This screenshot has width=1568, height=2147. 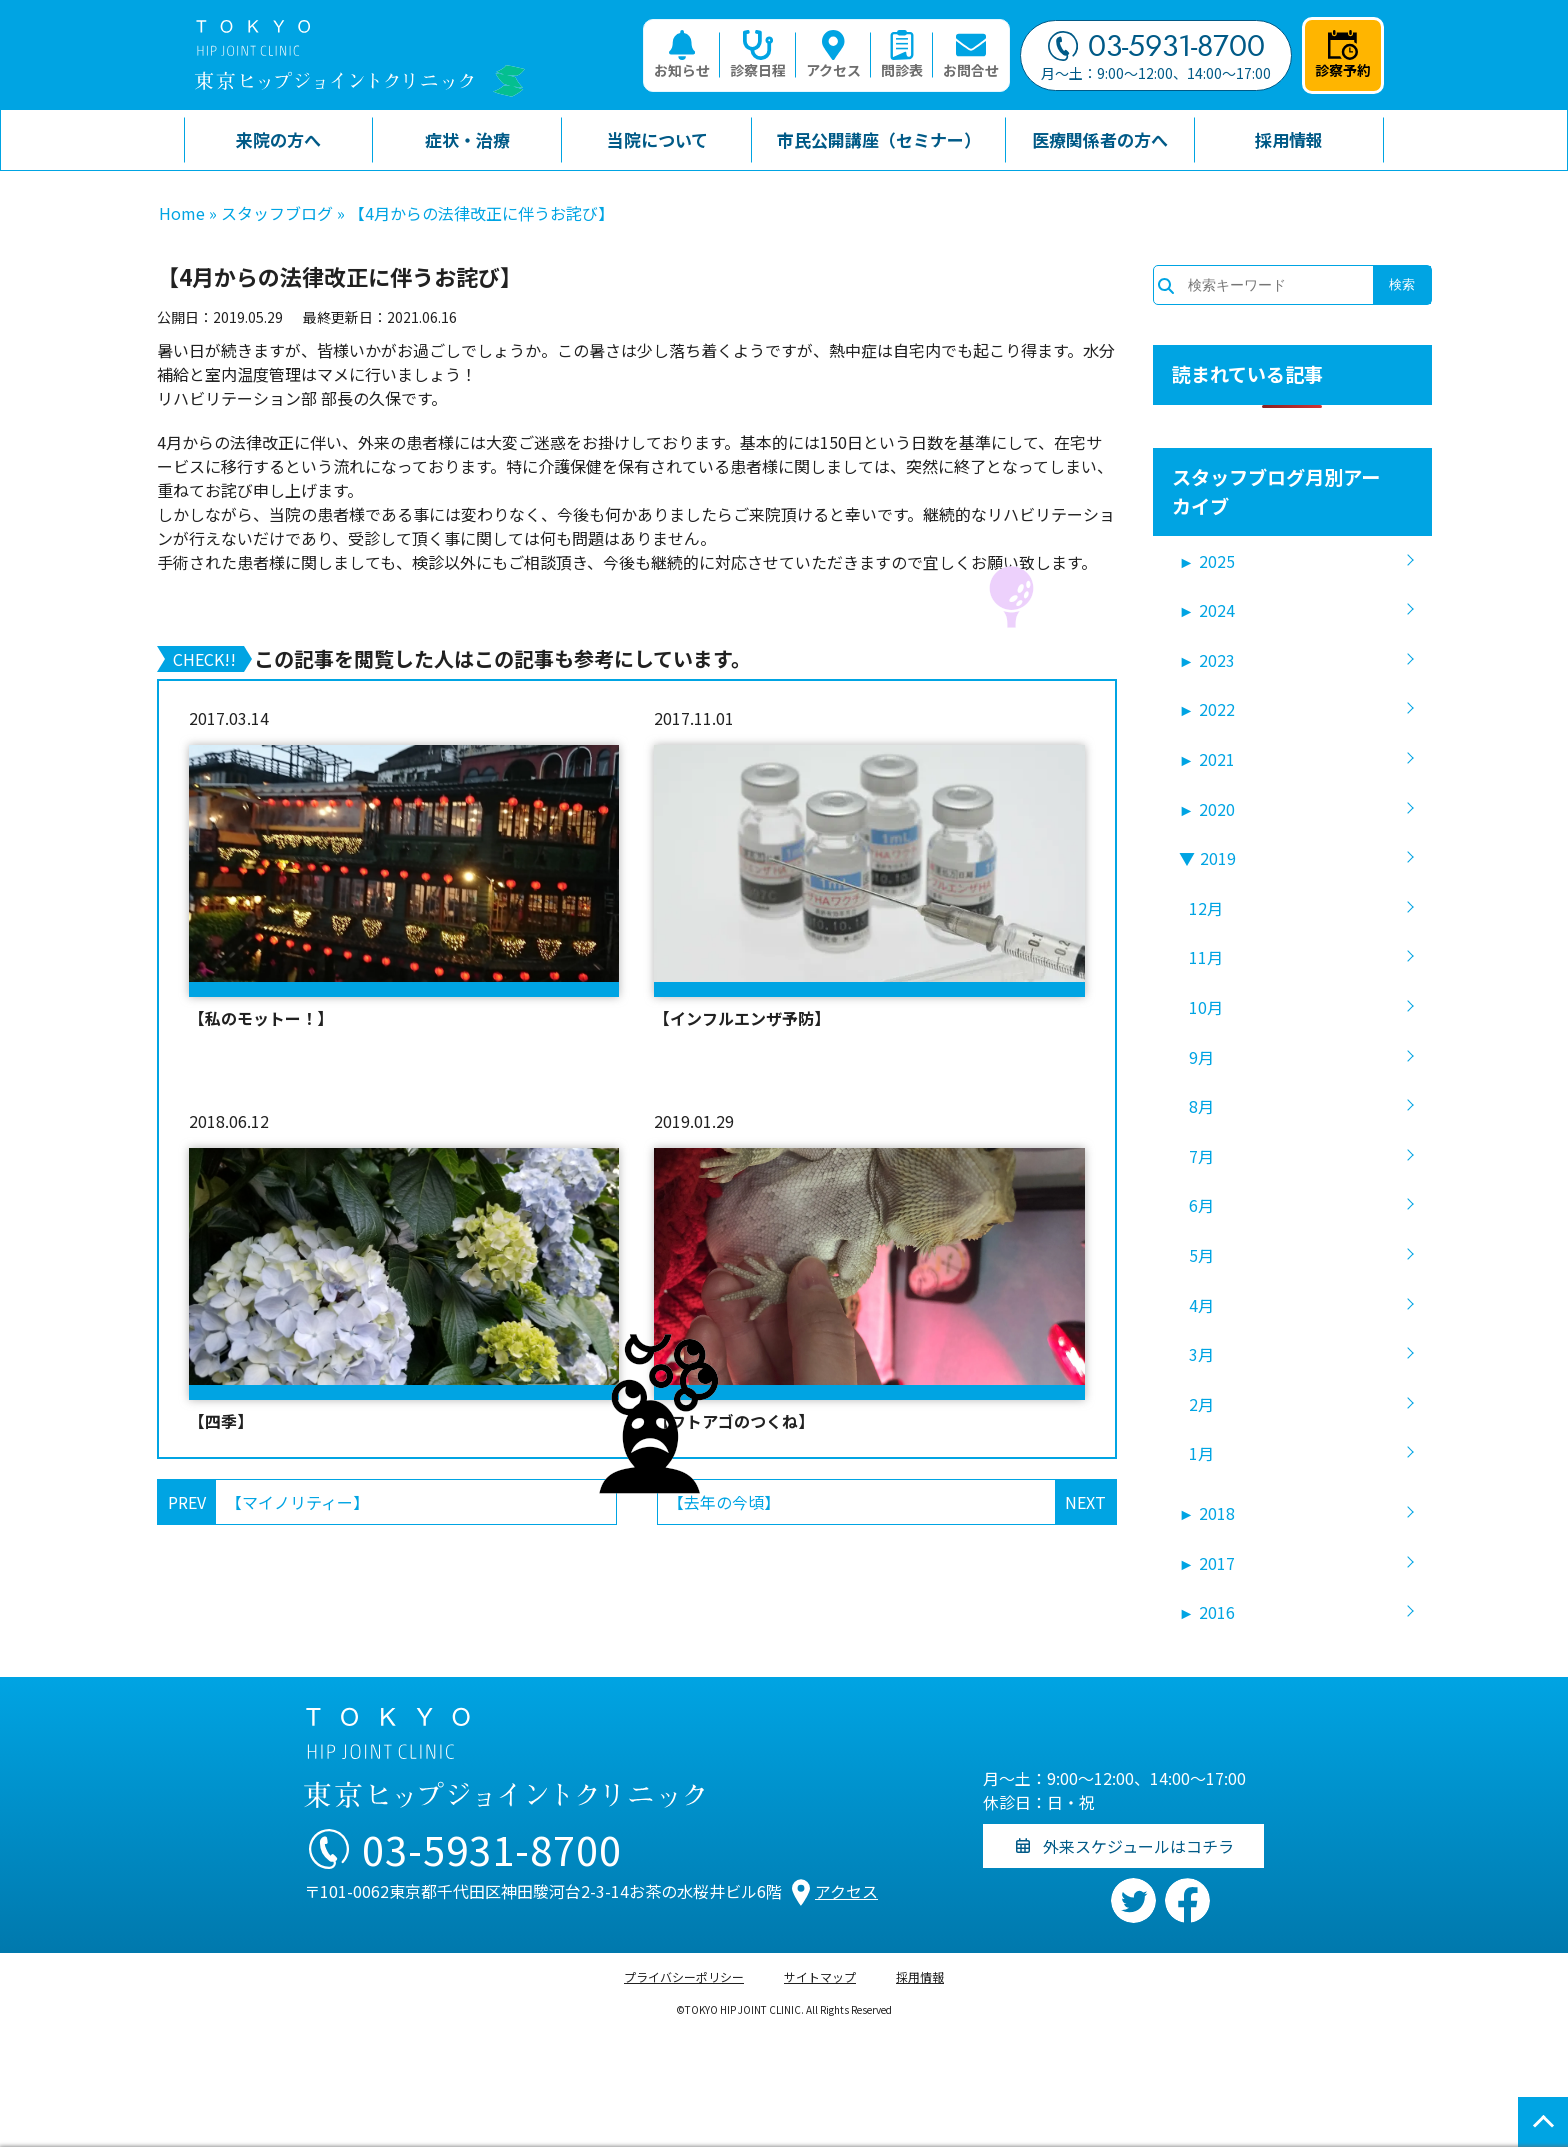 What do you see at coordinates (1011, 596) in the screenshot?
I see `access golf game or mini-golf feature` at bounding box center [1011, 596].